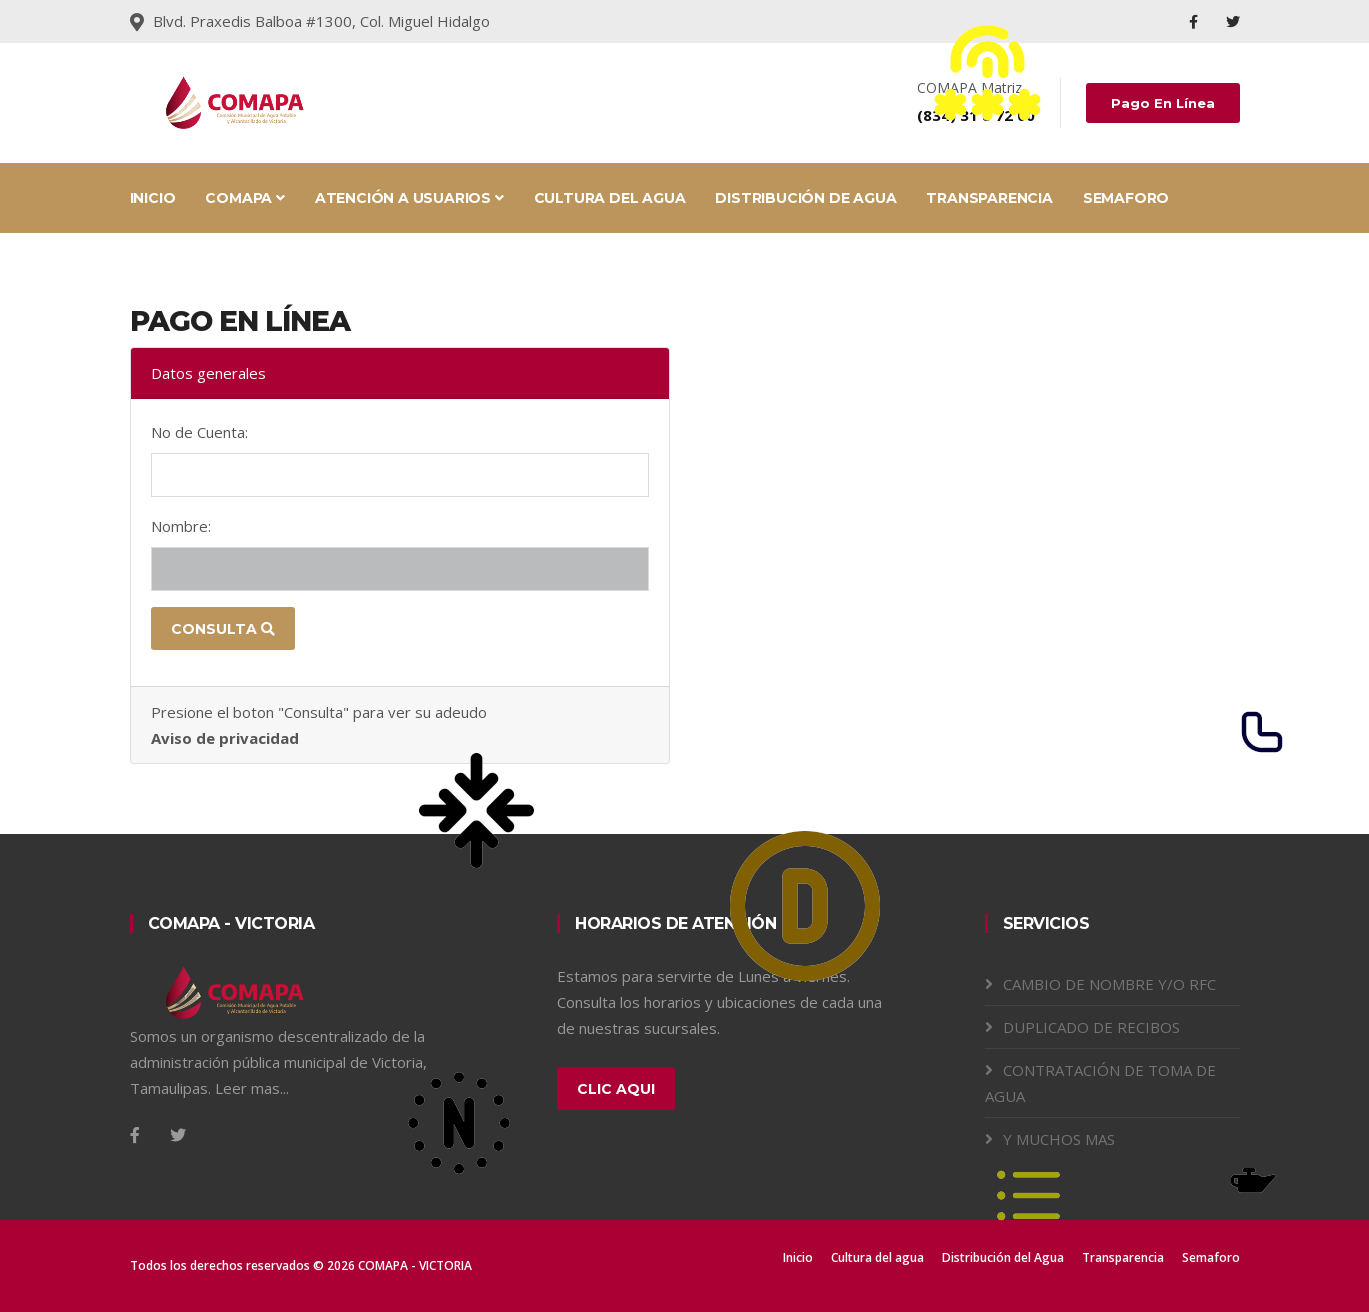  I want to click on view items in a bulleted list format, so click(1028, 1195).